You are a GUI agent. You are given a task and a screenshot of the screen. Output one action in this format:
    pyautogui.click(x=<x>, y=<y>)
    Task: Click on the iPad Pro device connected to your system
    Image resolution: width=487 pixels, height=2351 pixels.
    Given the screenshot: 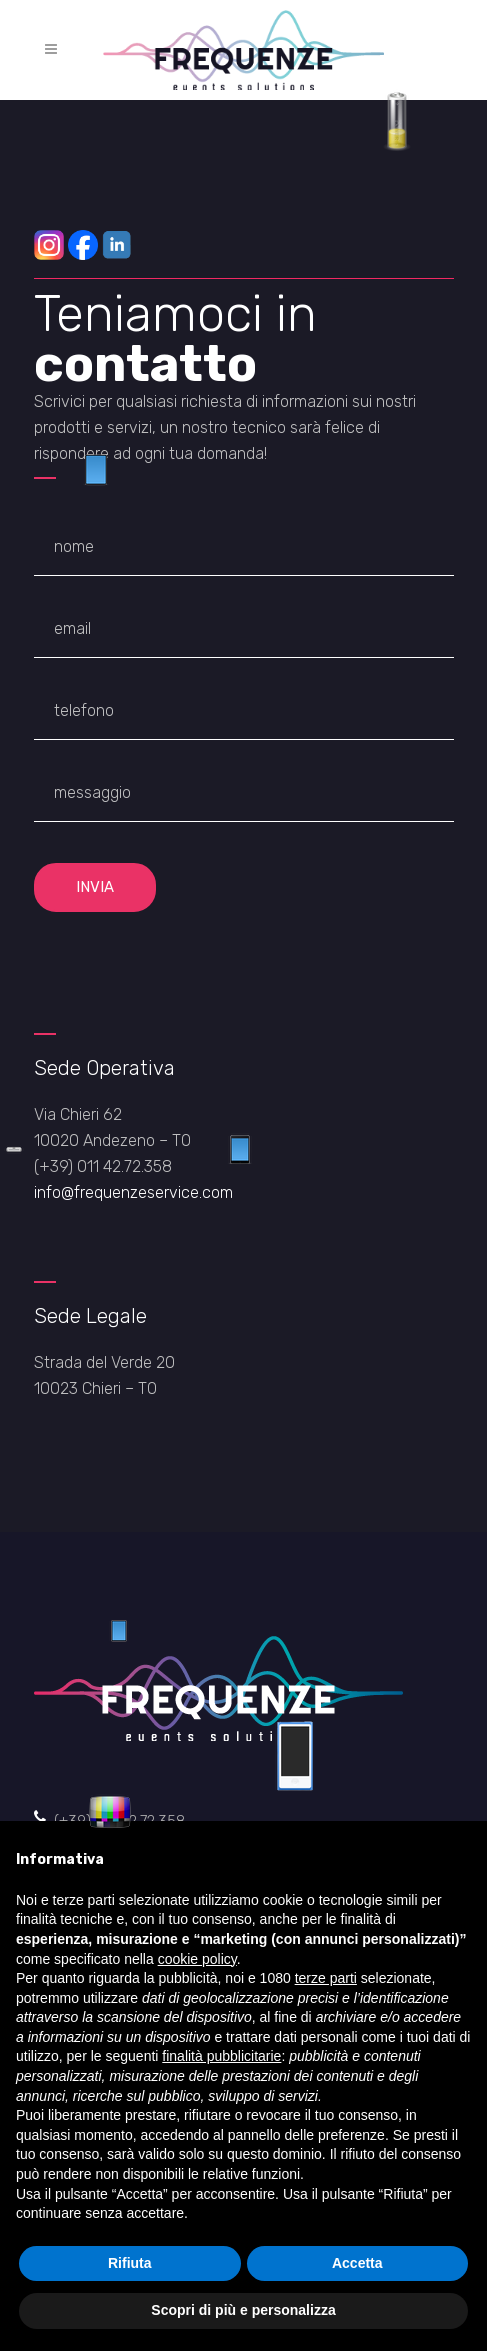 What is the action you would take?
    pyautogui.click(x=96, y=470)
    